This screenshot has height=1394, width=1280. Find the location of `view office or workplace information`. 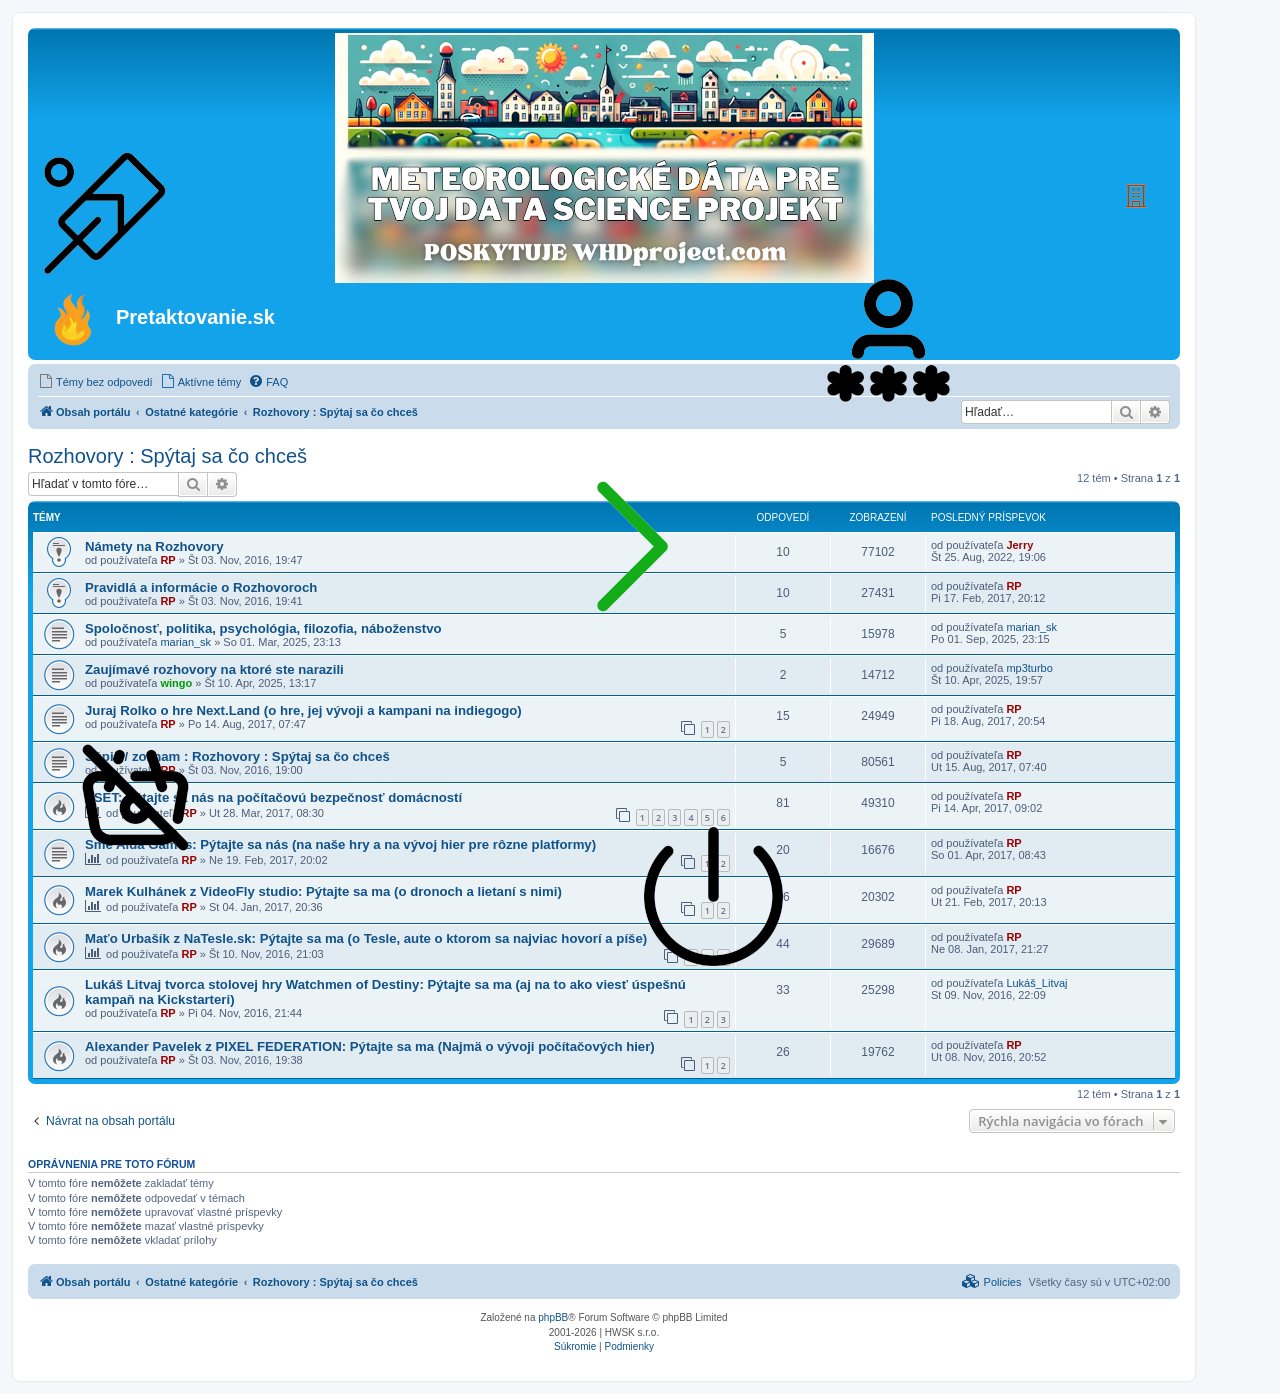

view office or workplace information is located at coordinates (1136, 196).